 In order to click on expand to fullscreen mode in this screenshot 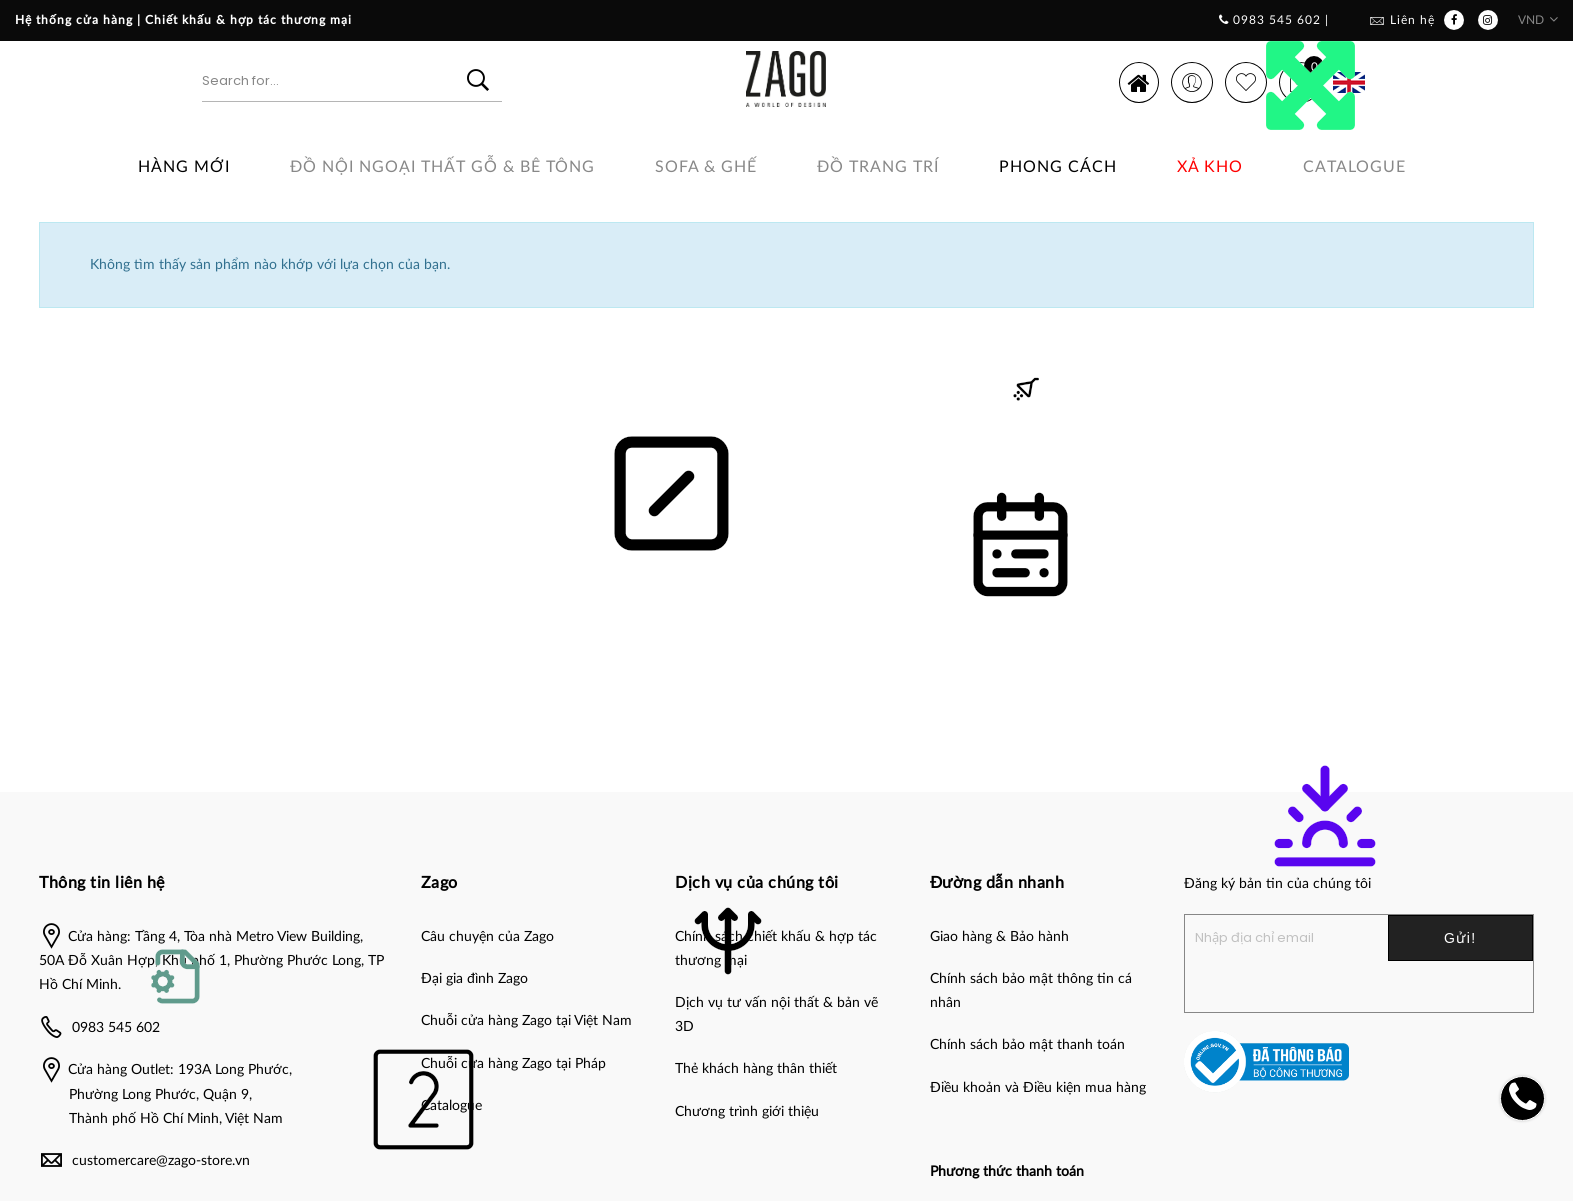, I will do `click(1310, 85)`.